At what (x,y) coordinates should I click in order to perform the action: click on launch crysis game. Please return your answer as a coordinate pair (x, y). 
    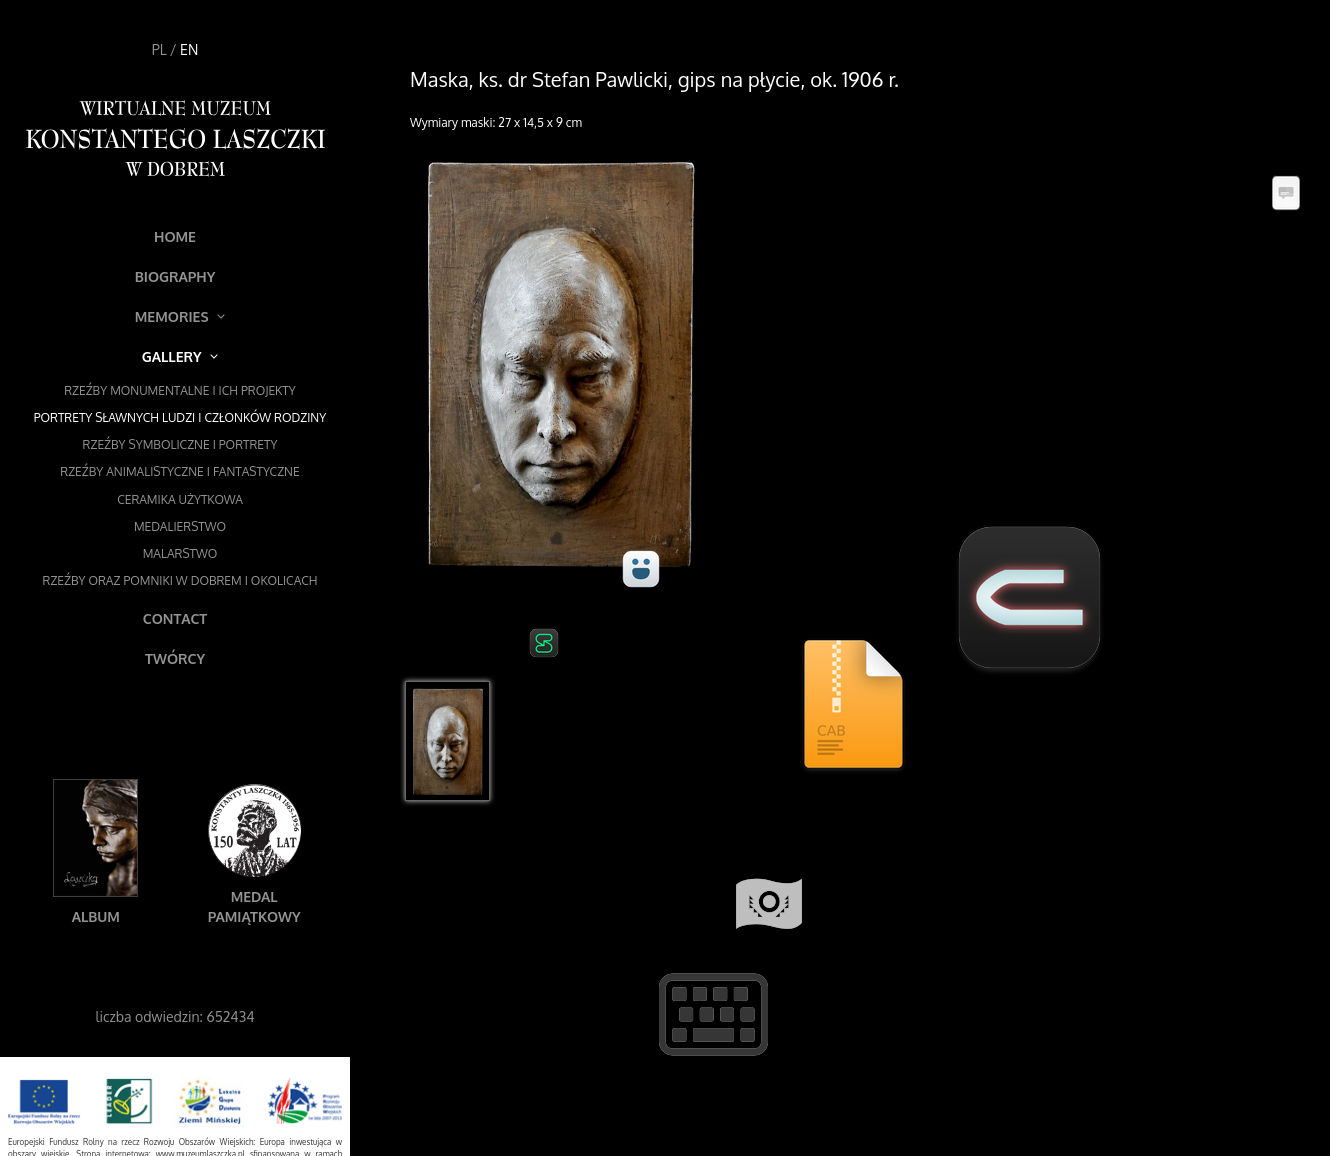
    Looking at the image, I should click on (1029, 597).